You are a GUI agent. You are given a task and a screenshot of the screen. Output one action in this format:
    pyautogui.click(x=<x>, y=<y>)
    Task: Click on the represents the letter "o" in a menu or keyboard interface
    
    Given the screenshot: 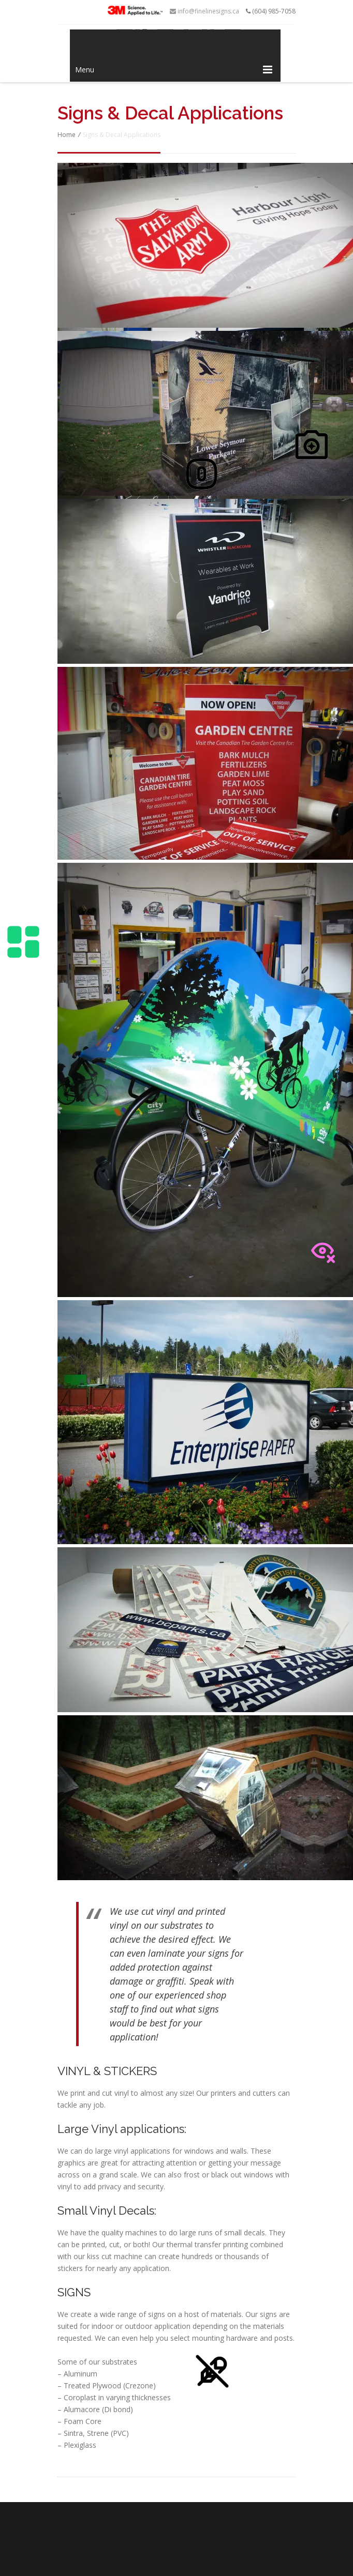 What is the action you would take?
    pyautogui.click(x=201, y=474)
    